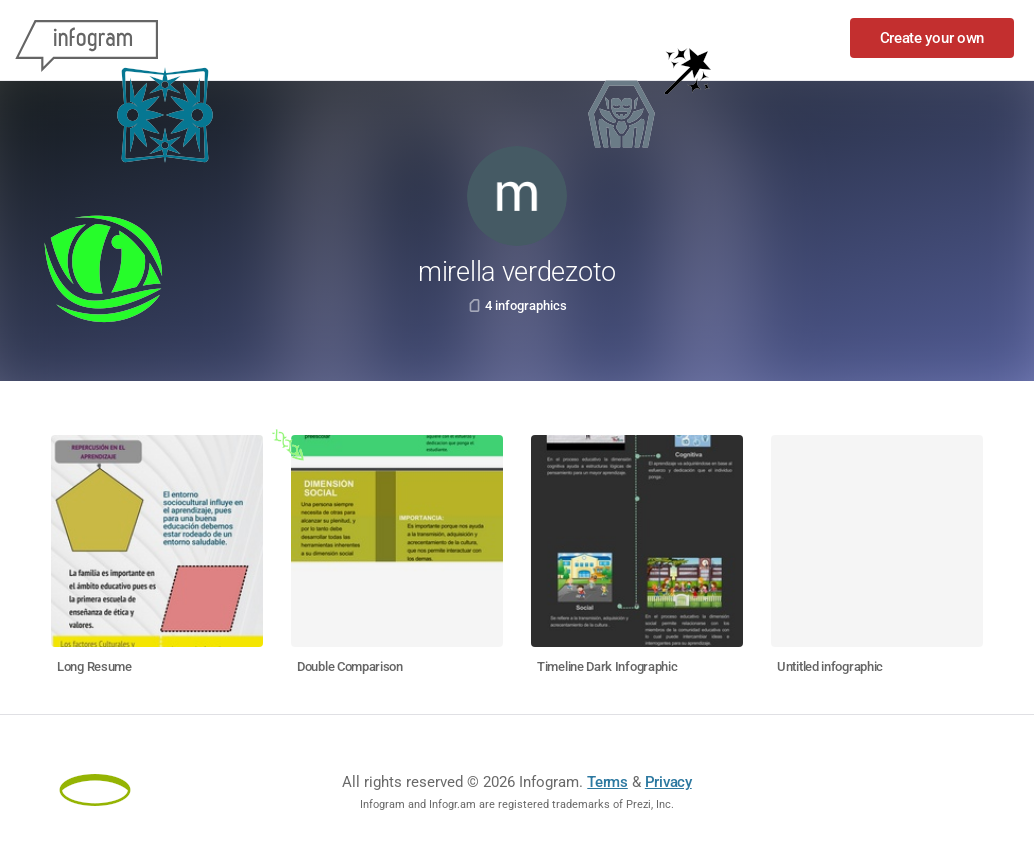 Image resolution: width=1034 pixels, height=845 pixels. I want to click on decorative tile or pattern element, so click(165, 115).